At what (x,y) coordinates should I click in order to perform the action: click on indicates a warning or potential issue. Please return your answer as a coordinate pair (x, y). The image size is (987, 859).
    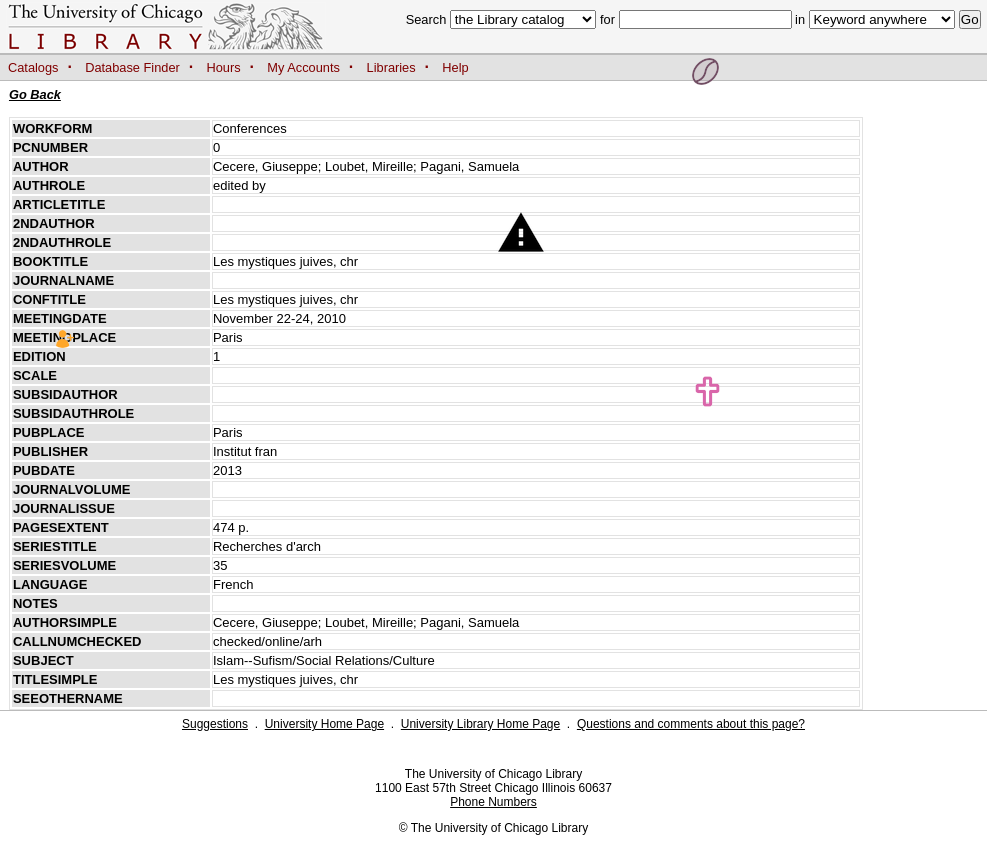
    Looking at the image, I should click on (521, 233).